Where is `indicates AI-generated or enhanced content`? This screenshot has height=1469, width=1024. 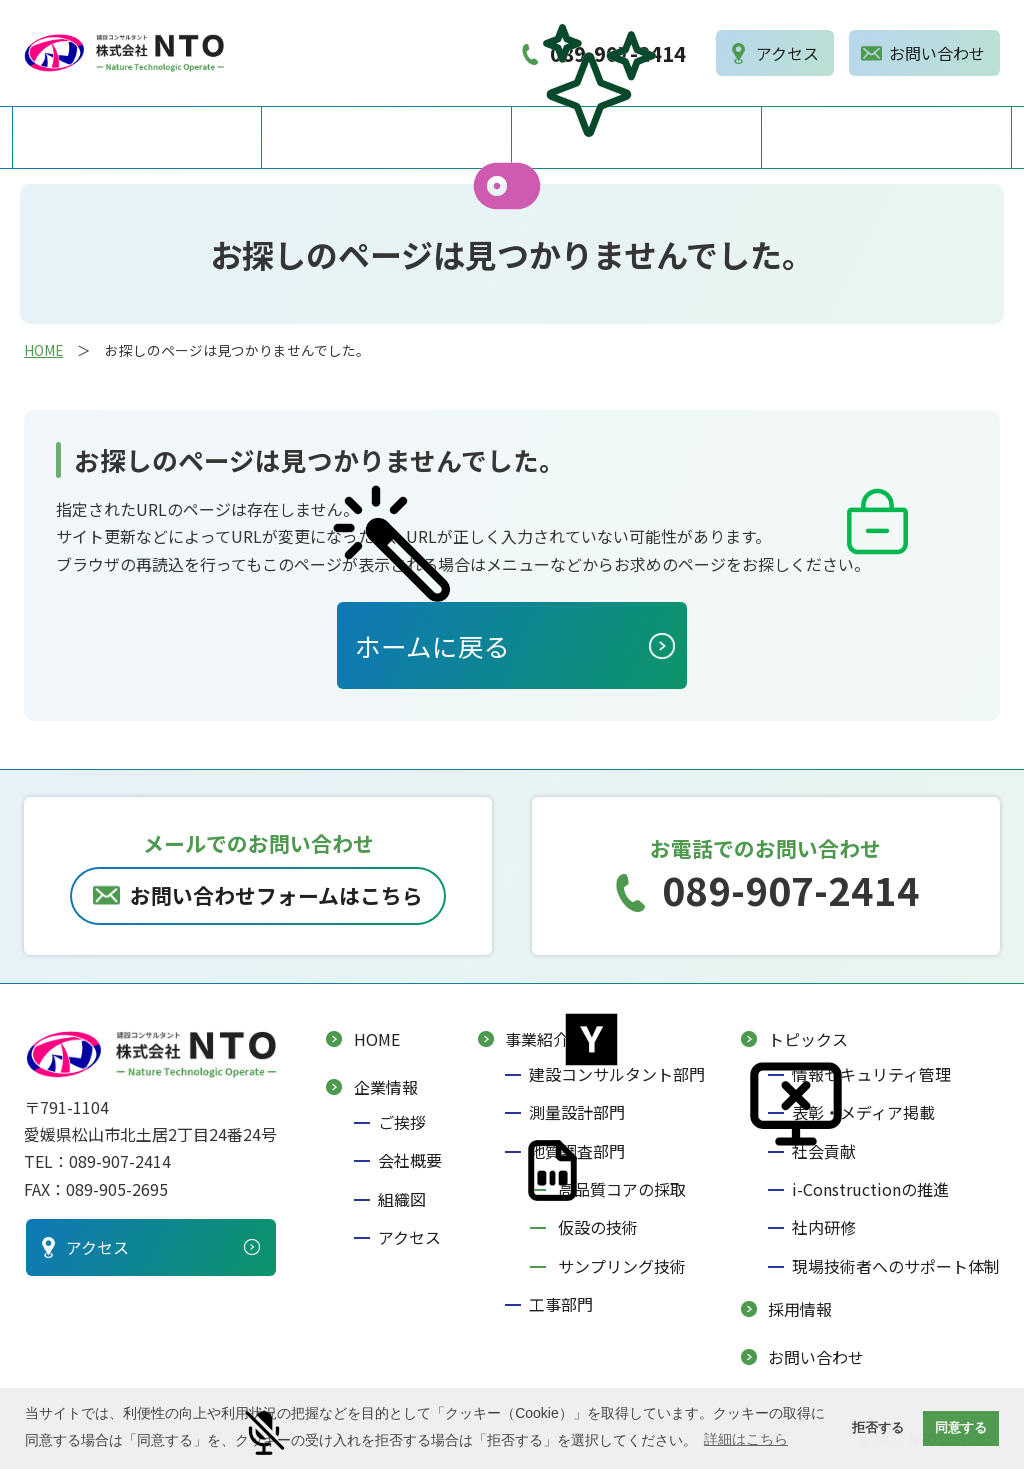 indicates AI-generated or enhanced content is located at coordinates (599, 80).